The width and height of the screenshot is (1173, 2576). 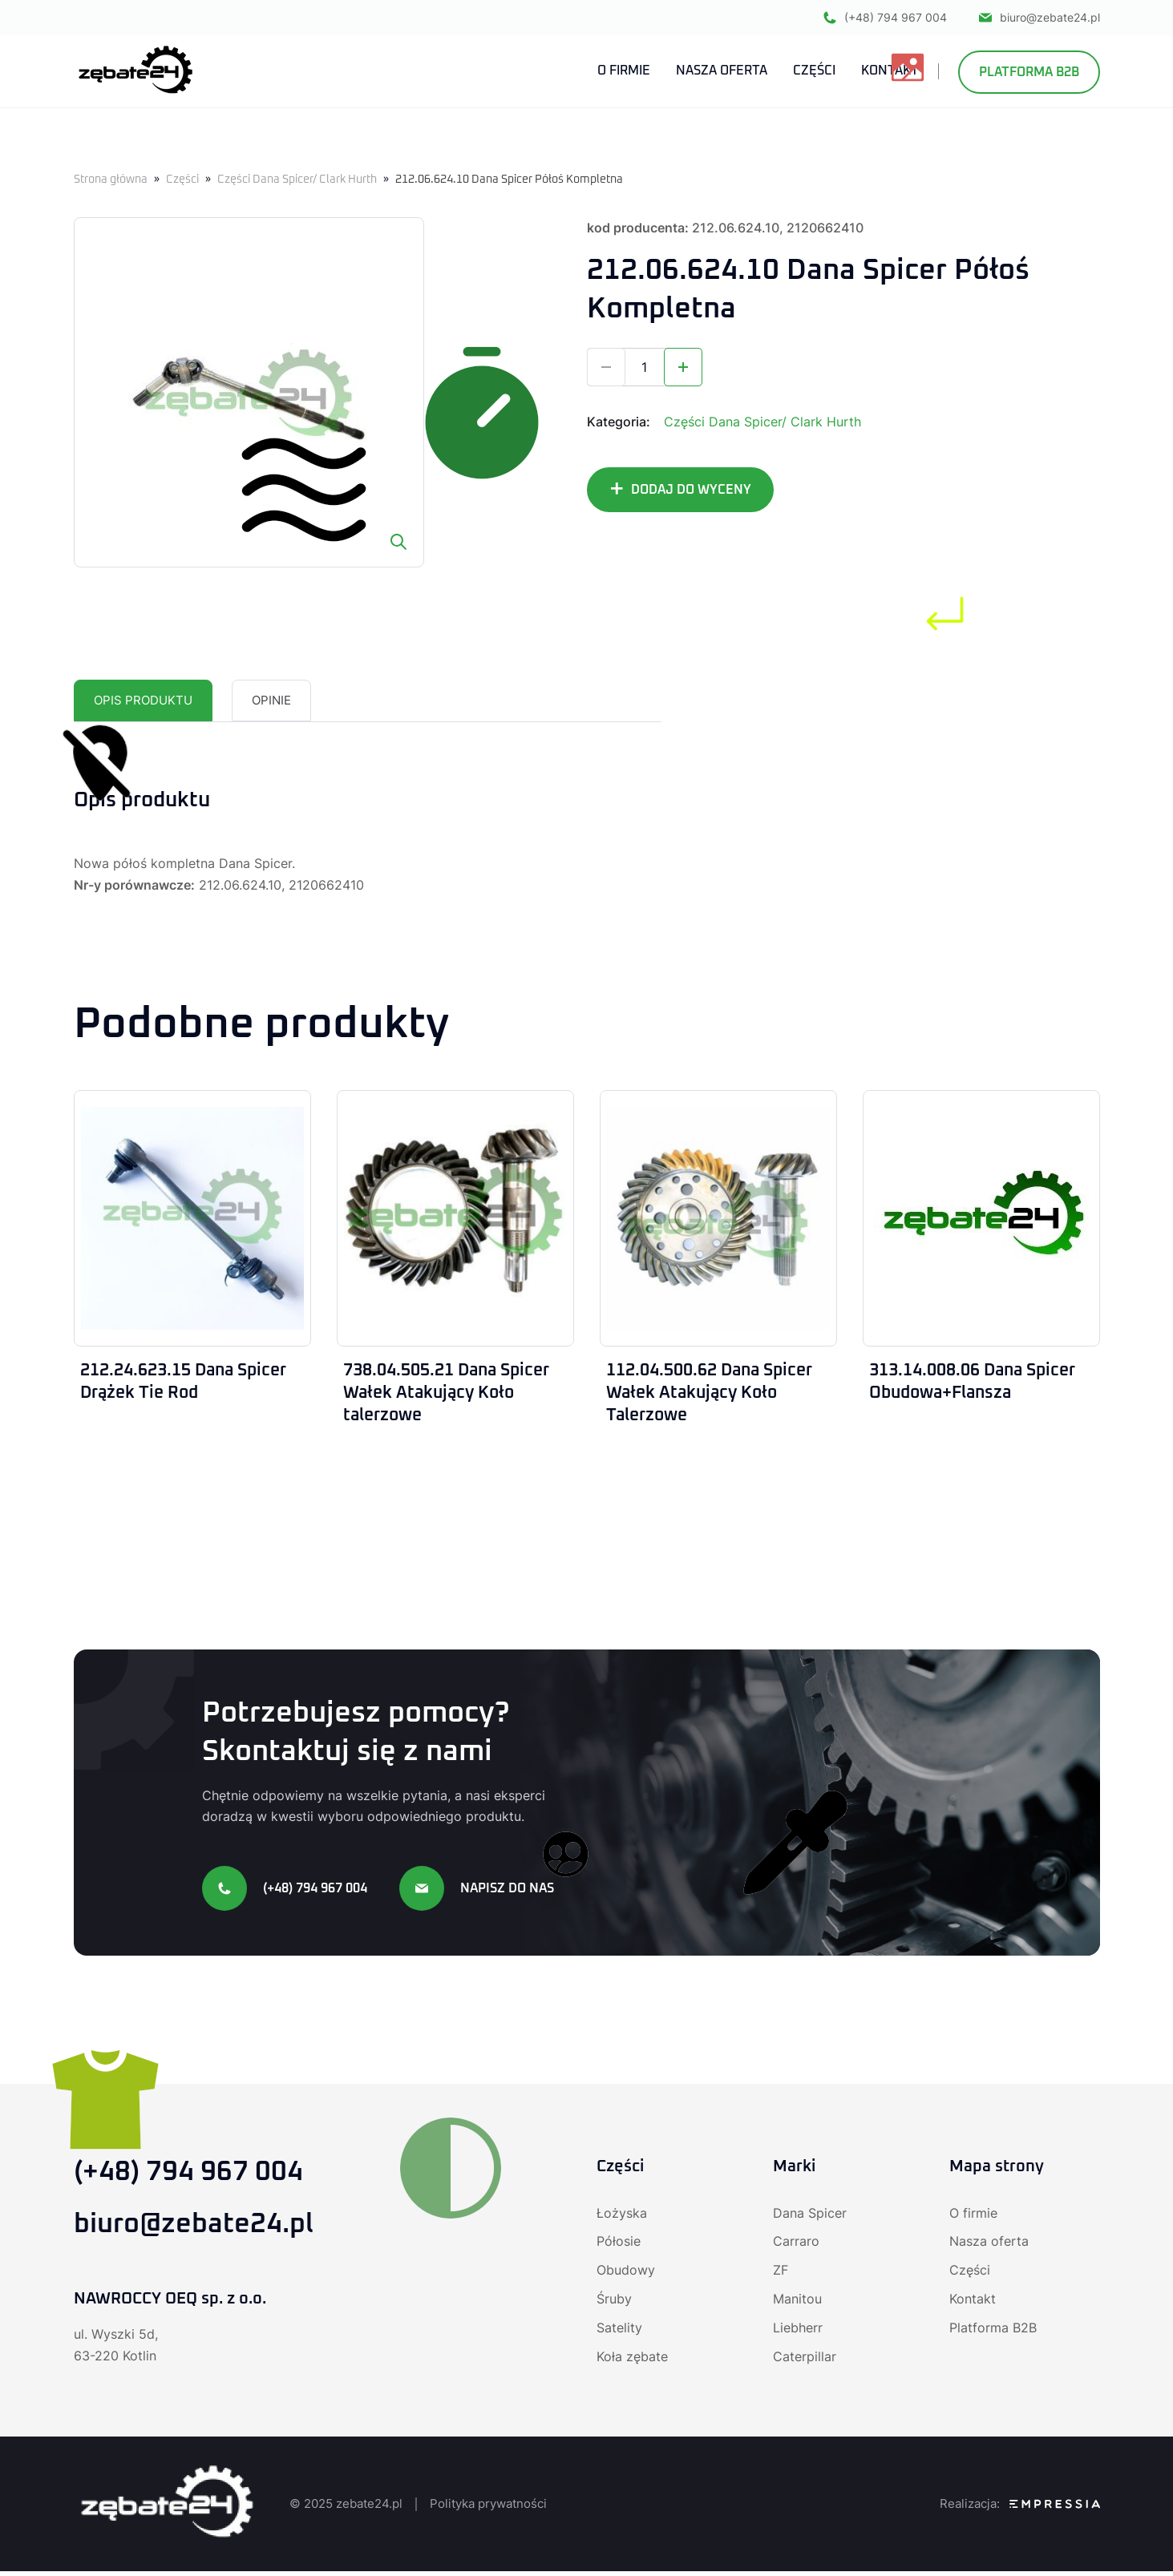 I want to click on indicates water or aquatic features, so click(x=304, y=490).